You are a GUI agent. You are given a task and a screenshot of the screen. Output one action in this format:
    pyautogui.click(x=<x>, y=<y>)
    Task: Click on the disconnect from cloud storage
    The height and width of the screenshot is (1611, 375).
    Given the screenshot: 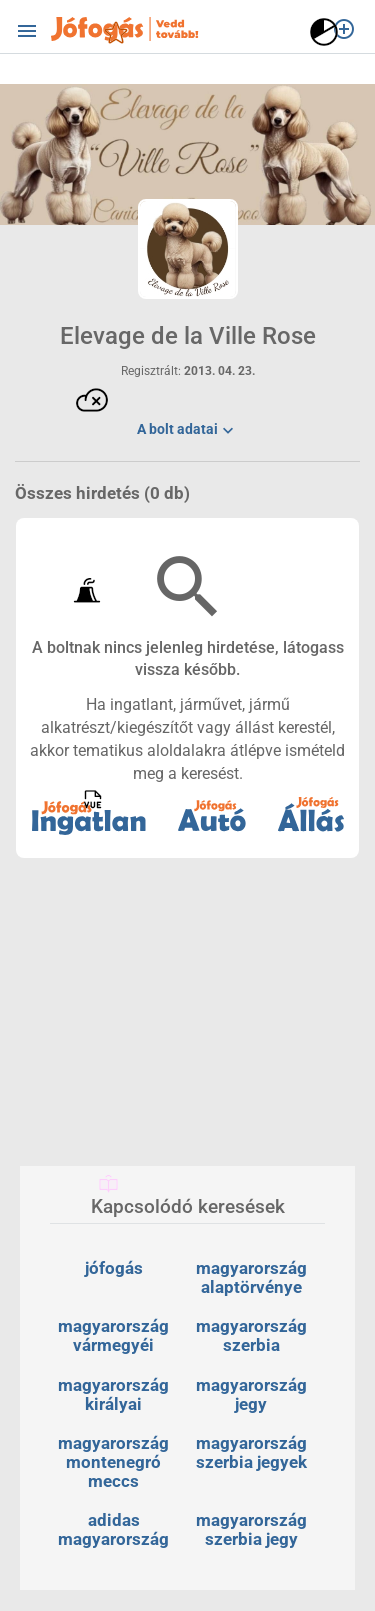 What is the action you would take?
    pyautogui.click(x=92, y=400)
    